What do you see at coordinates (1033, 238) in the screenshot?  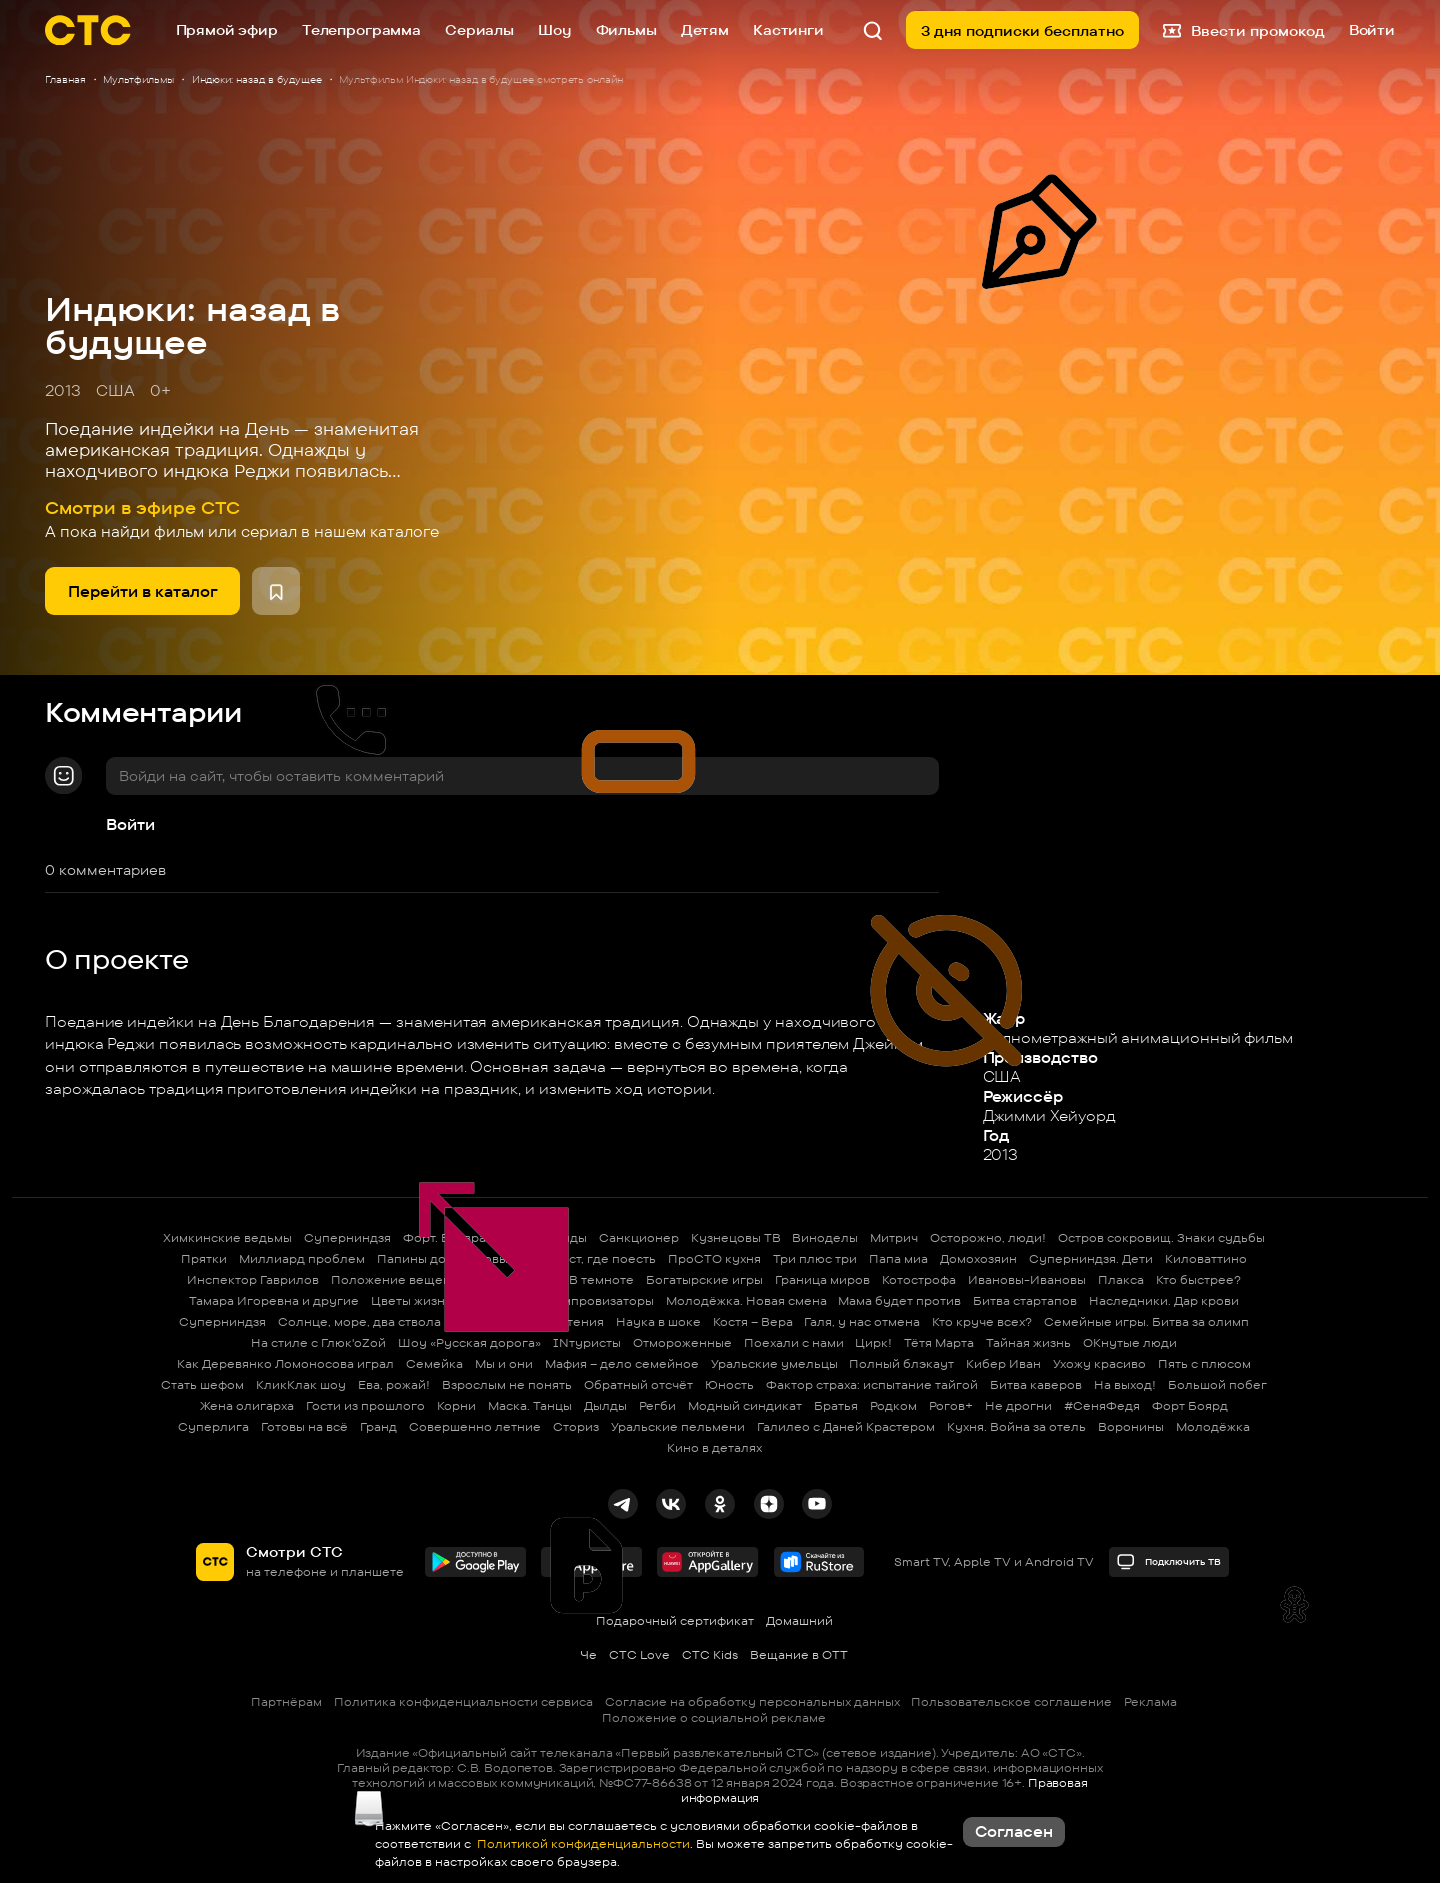 I see `access drawing or illustration tools` at bounding box center [1033, 238].